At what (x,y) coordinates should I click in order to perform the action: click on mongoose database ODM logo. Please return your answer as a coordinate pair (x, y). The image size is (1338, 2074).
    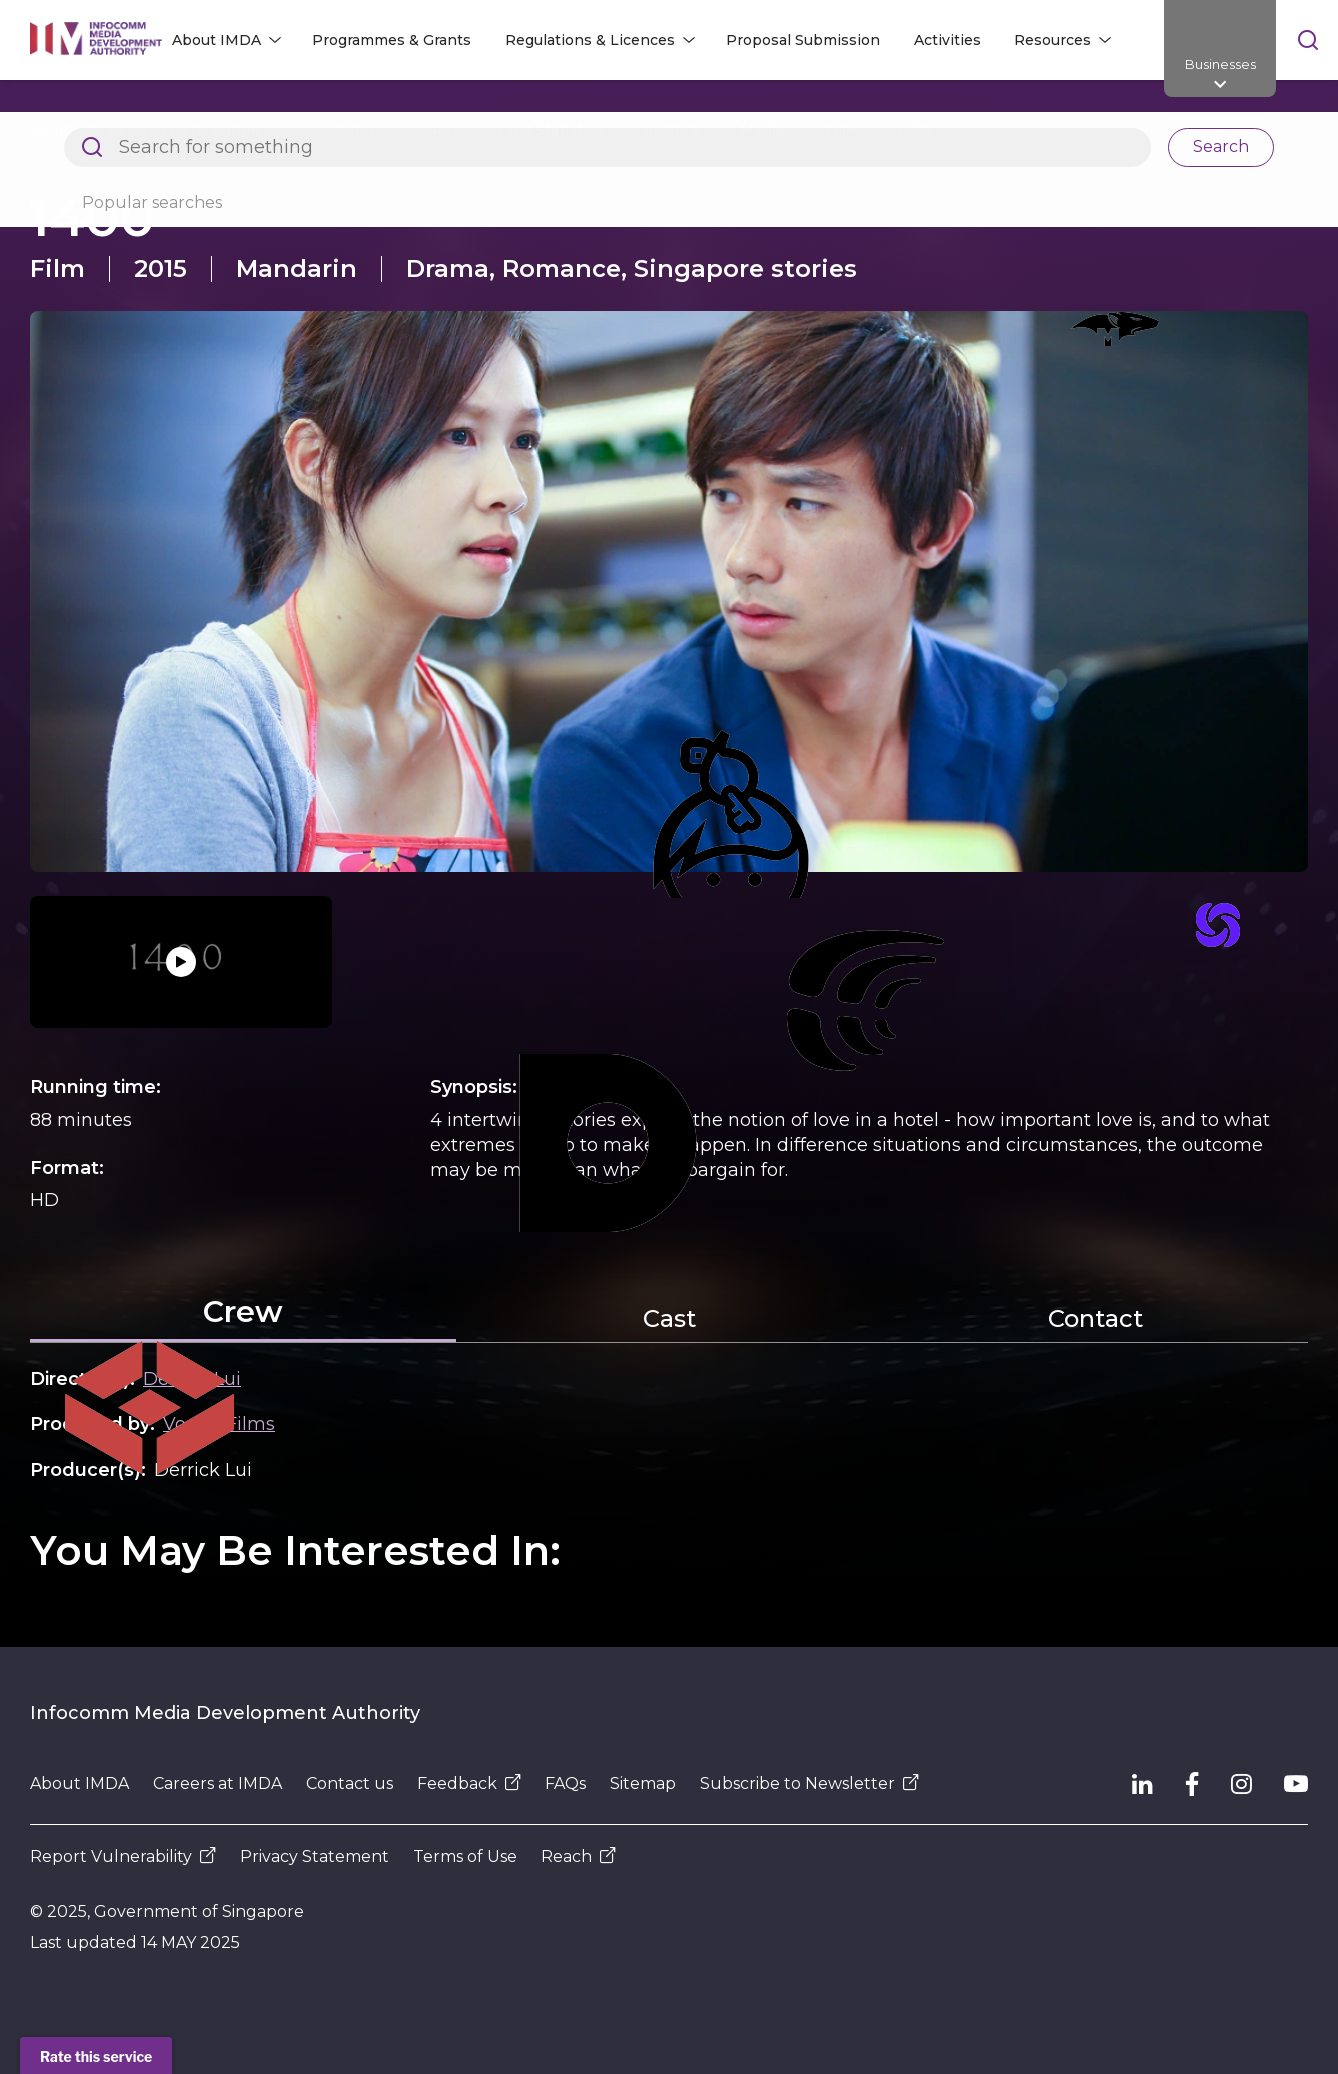
    Looking at the image, I should click on (1115, 329).